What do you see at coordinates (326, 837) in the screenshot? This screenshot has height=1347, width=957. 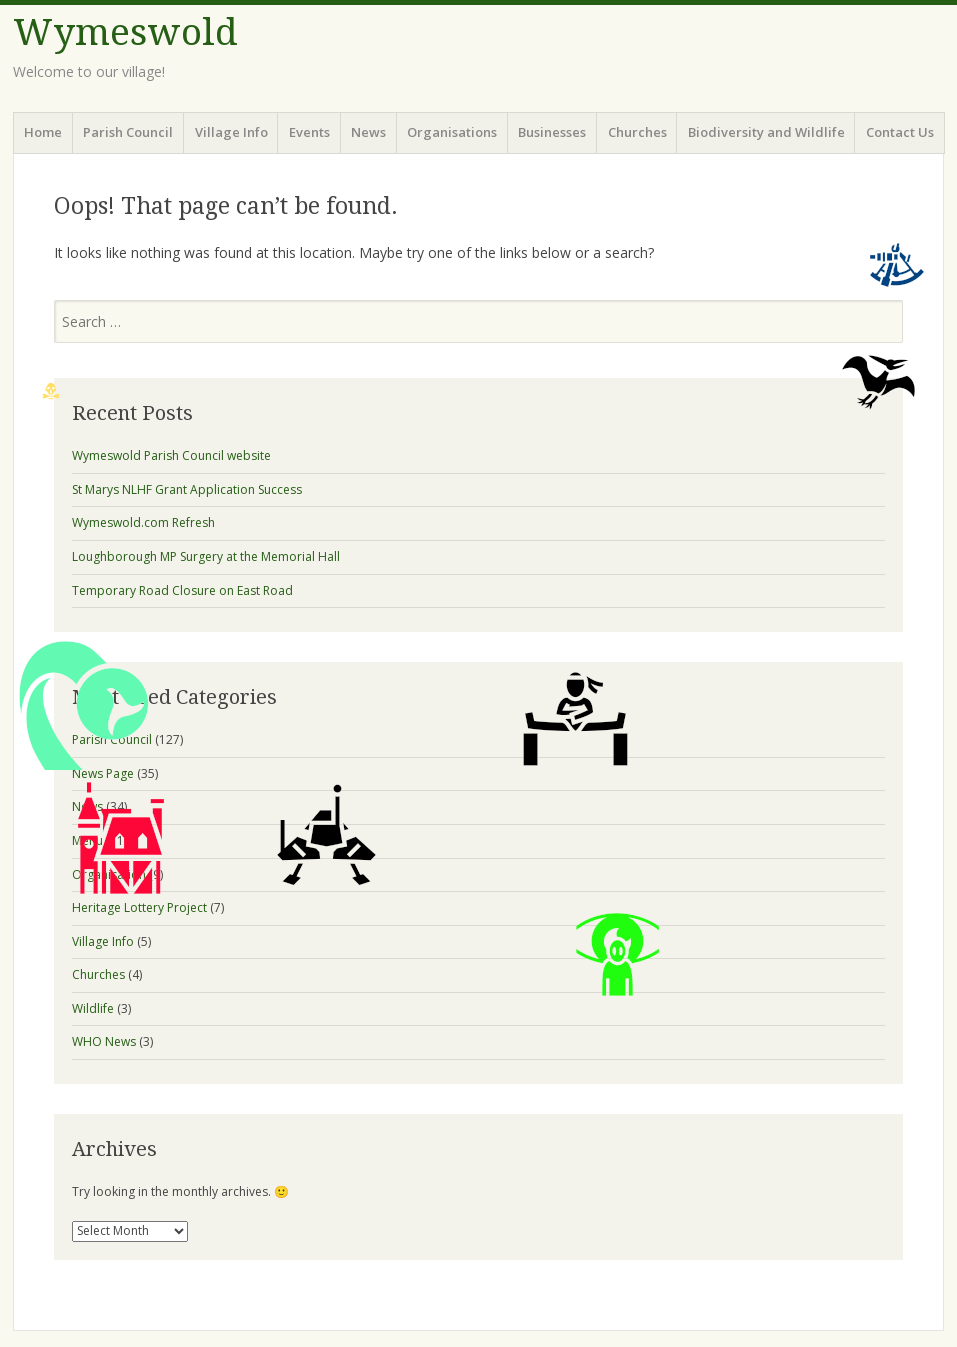 I see `mars pathfinder rover or space exploration feature` at bounding box center [326, 837].